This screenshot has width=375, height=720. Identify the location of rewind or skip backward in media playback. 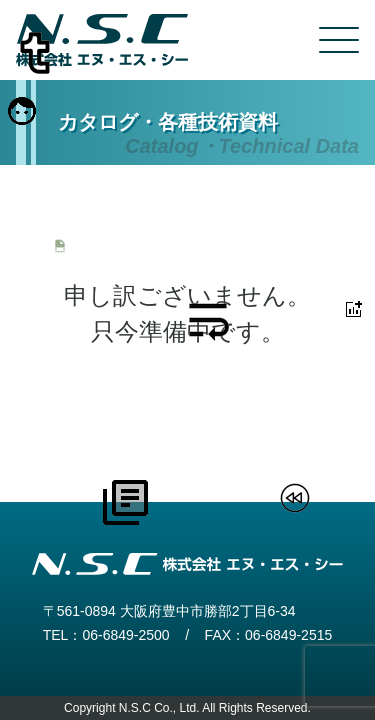
(295, 498).